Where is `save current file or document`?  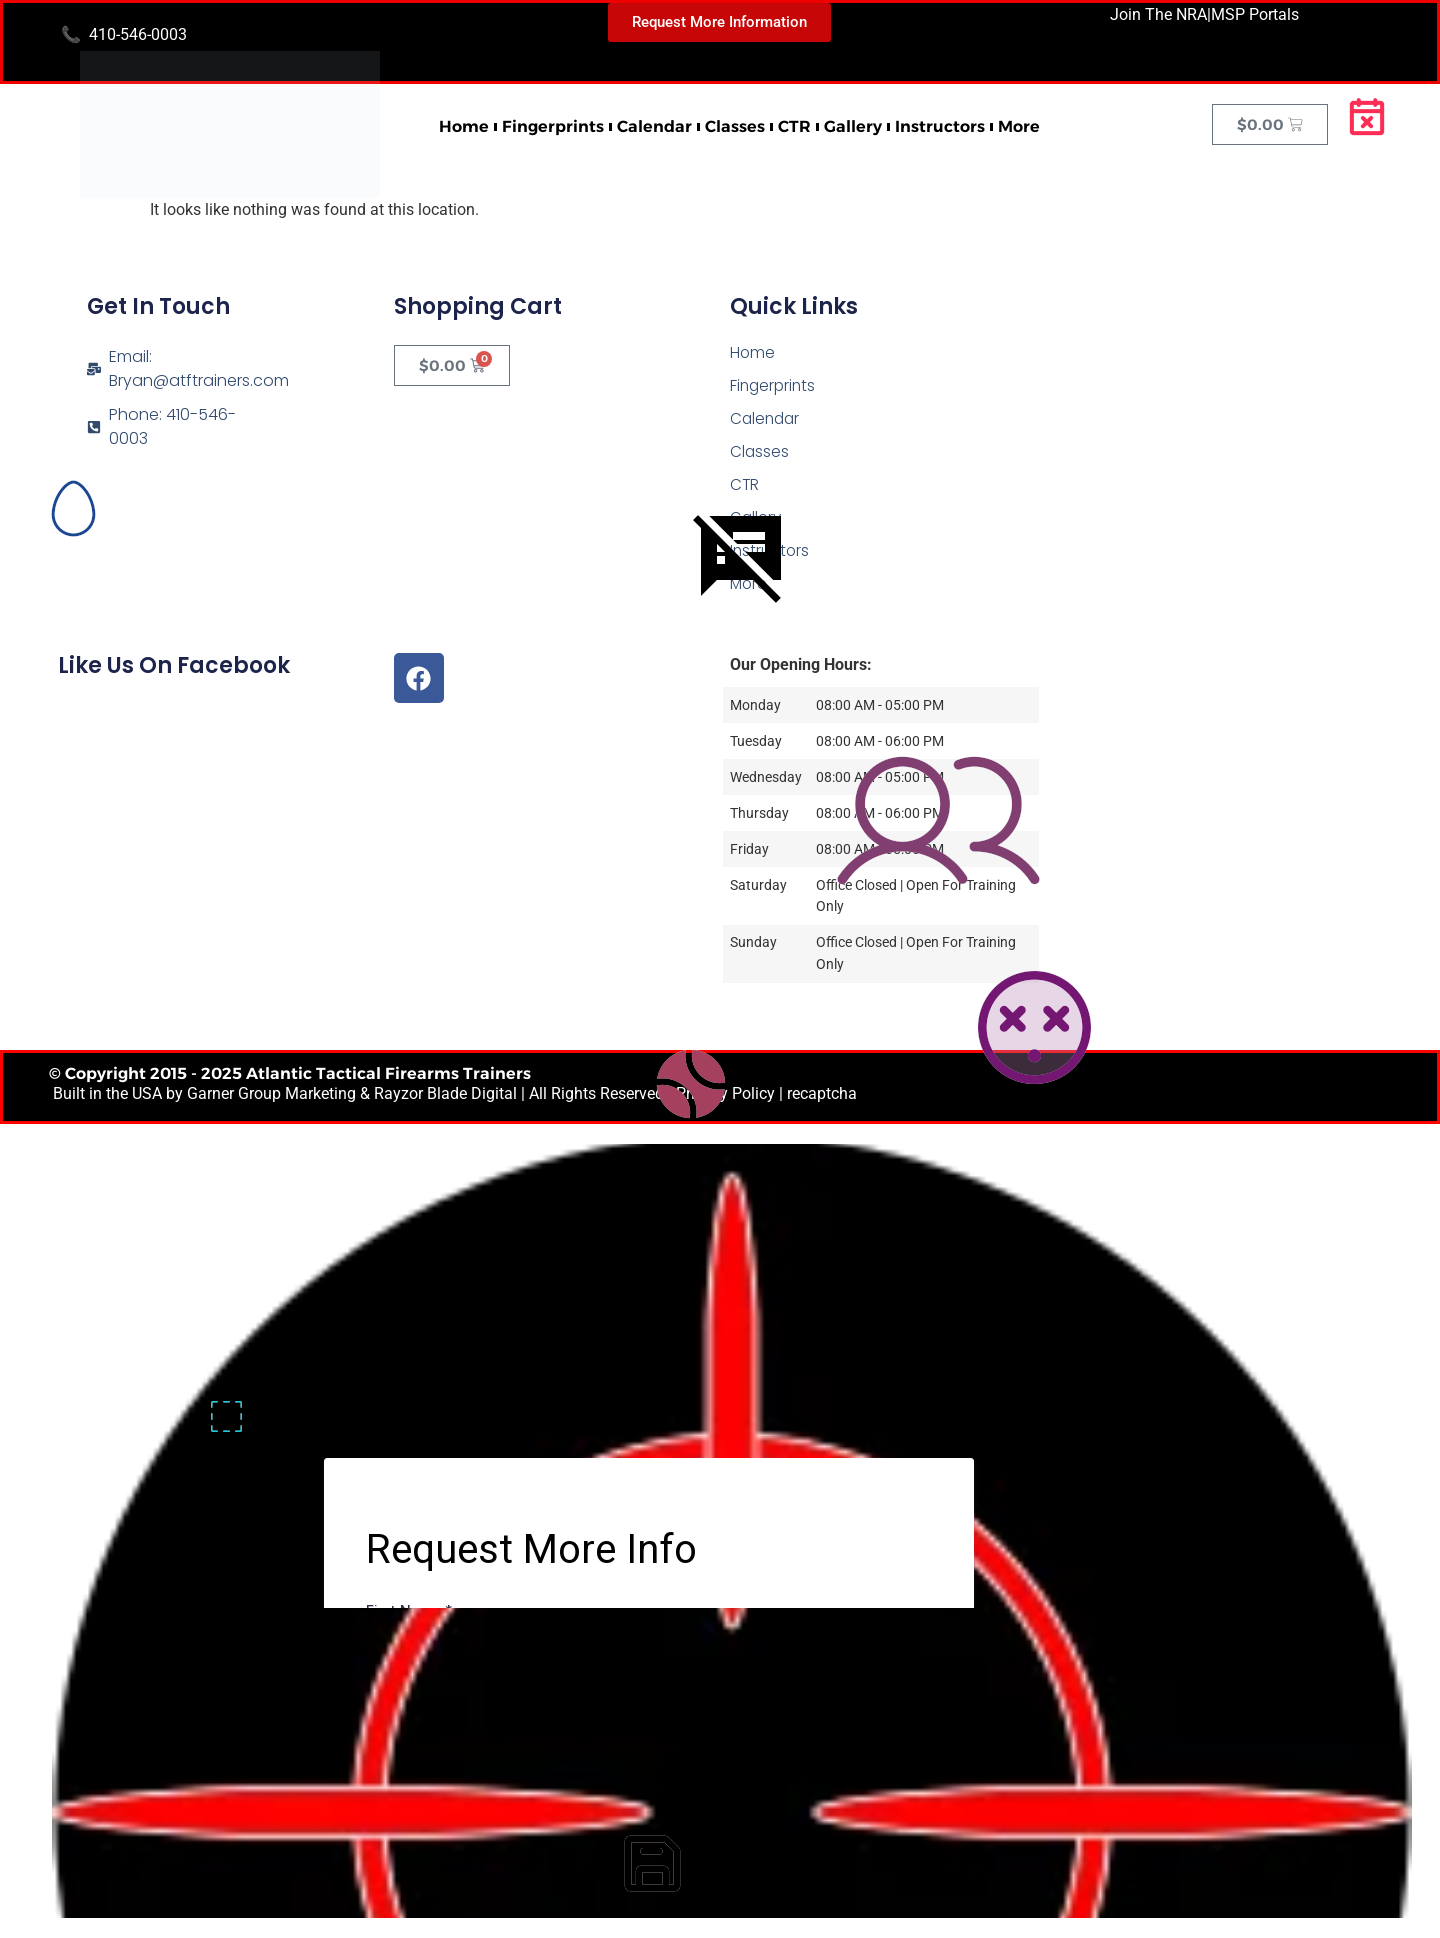 save current file or document is located at coordinates (652, 1863).